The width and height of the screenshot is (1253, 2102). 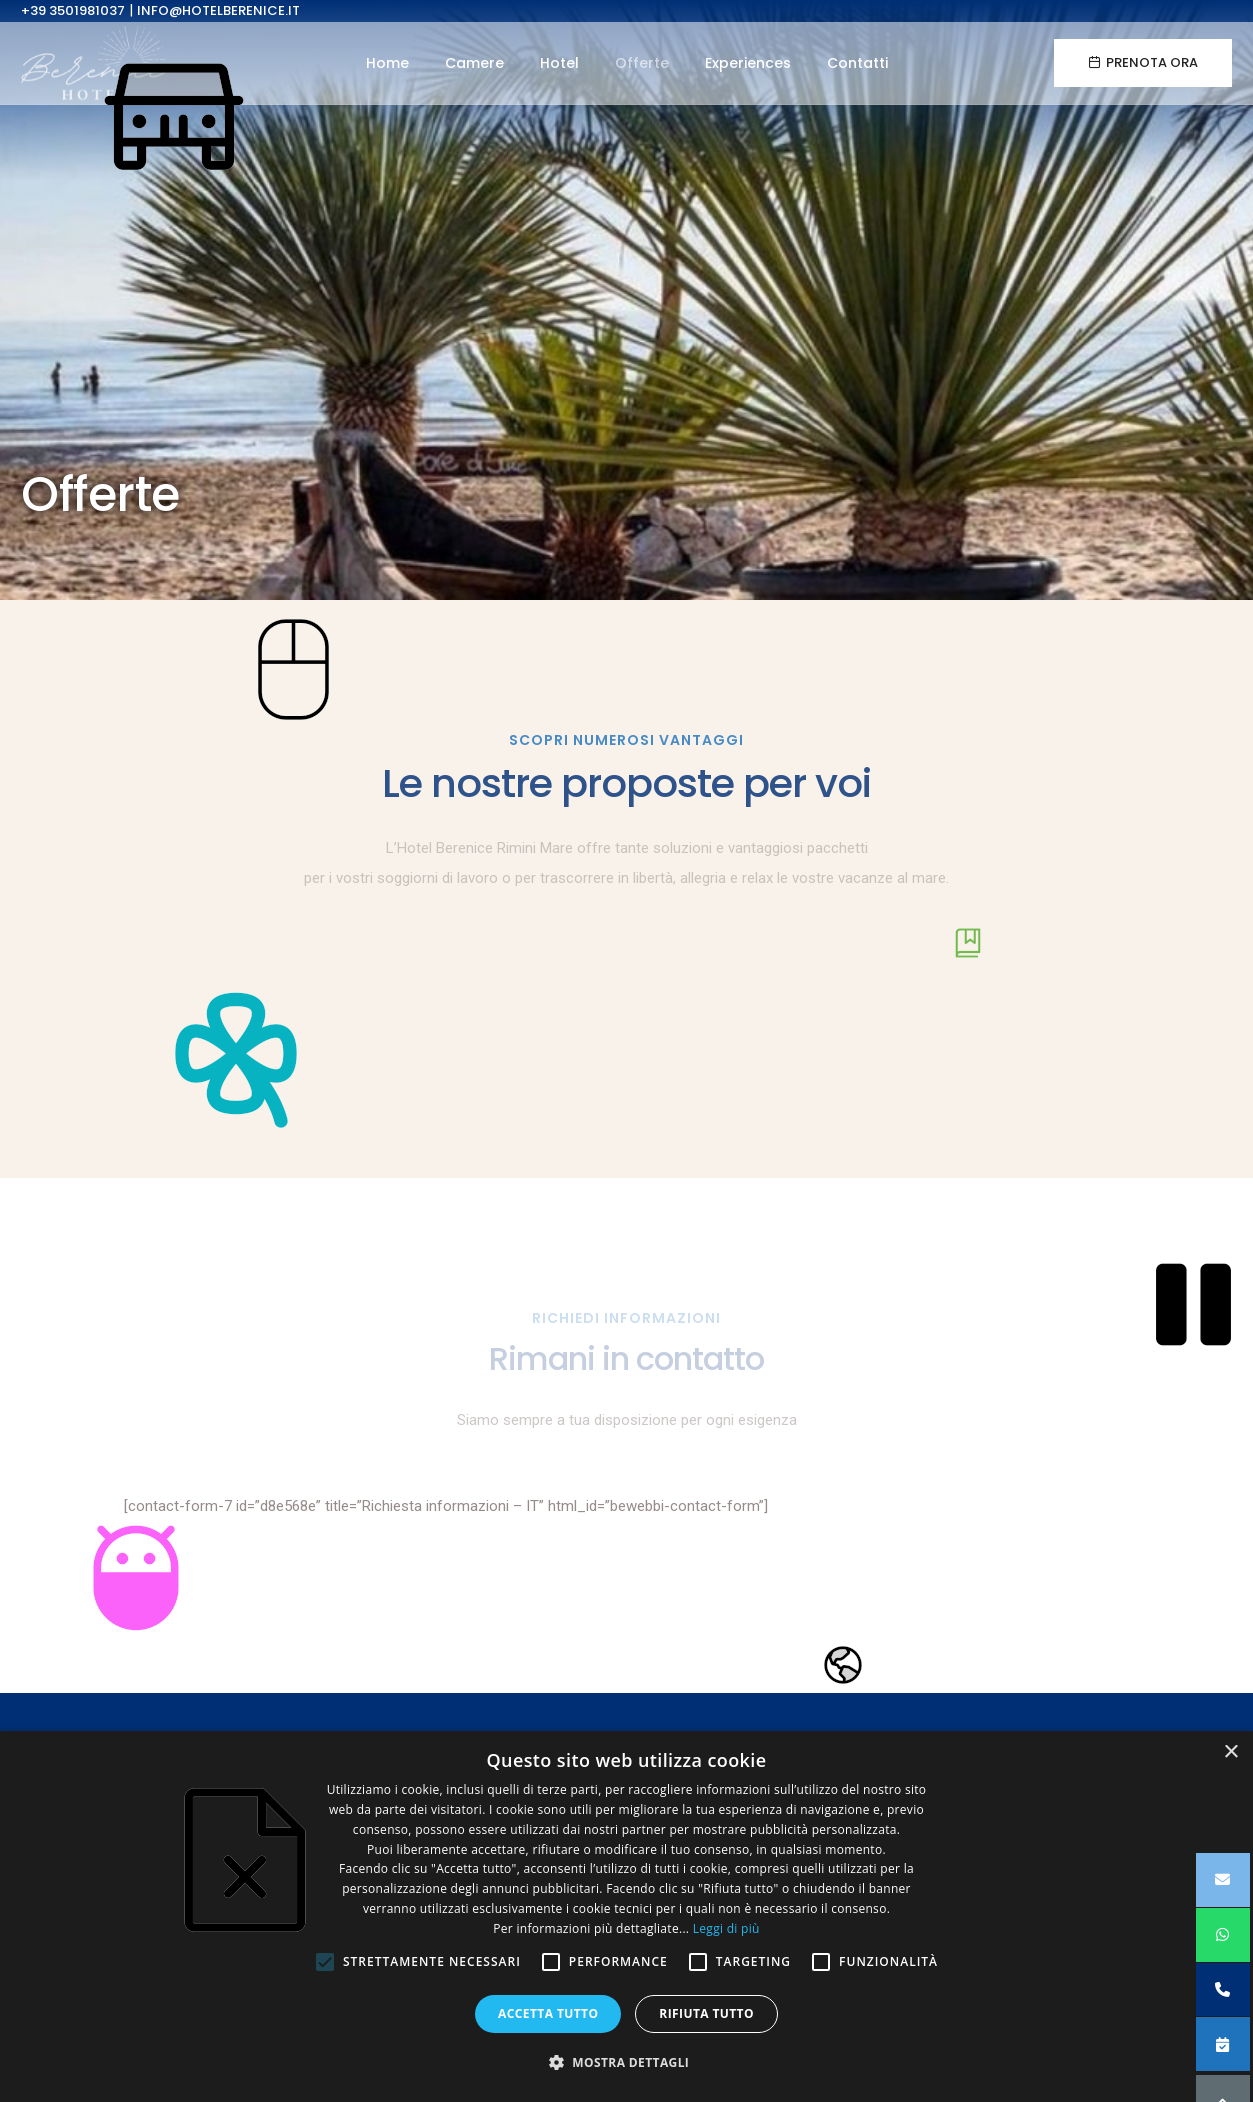 I want to click on pause media playback, so click(x=1193, y=1304).